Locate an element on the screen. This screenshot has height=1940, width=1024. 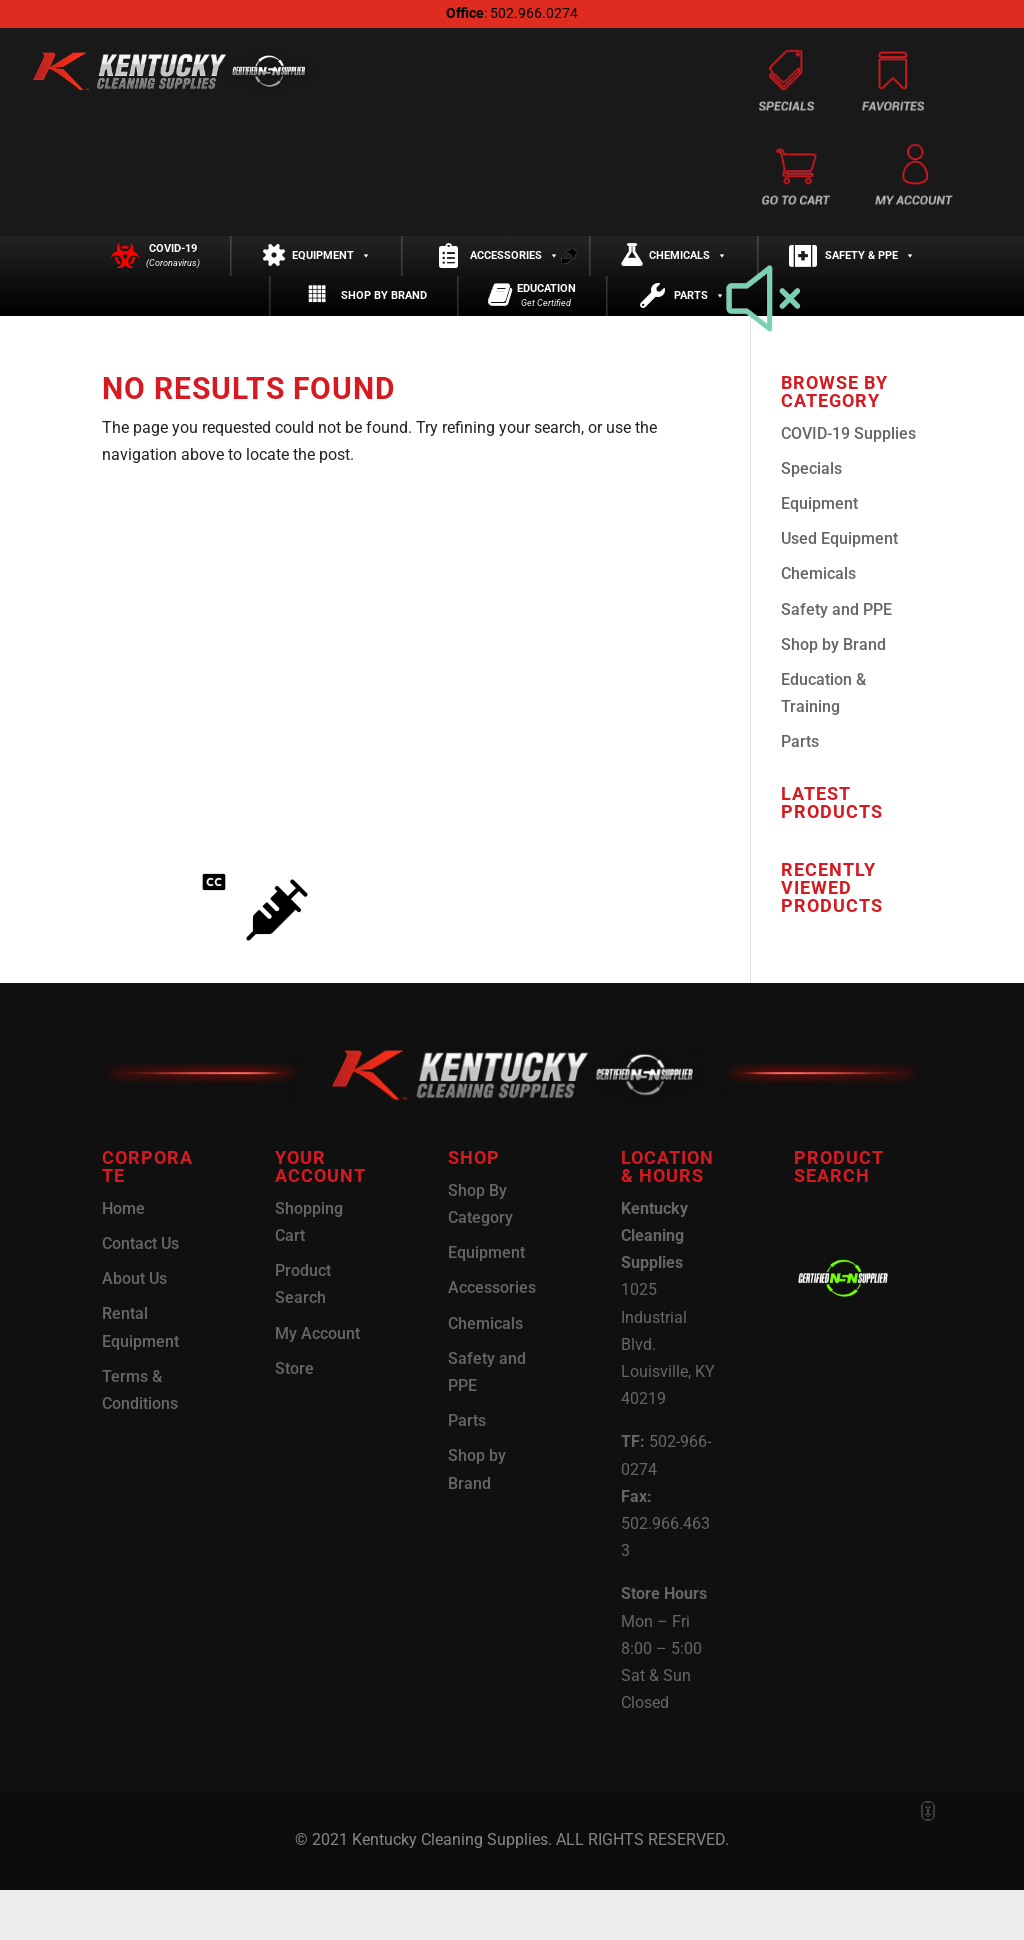
select a color from the canvas is located at coordinates (569, 256).